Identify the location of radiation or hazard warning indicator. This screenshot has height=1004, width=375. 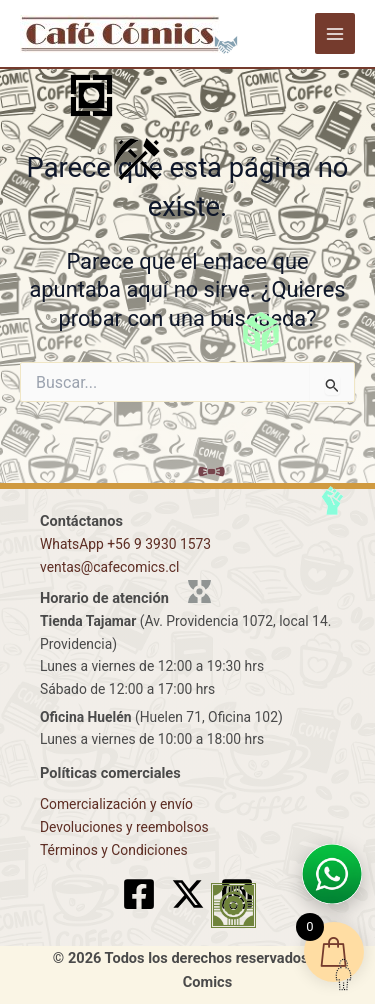
(199, 591).